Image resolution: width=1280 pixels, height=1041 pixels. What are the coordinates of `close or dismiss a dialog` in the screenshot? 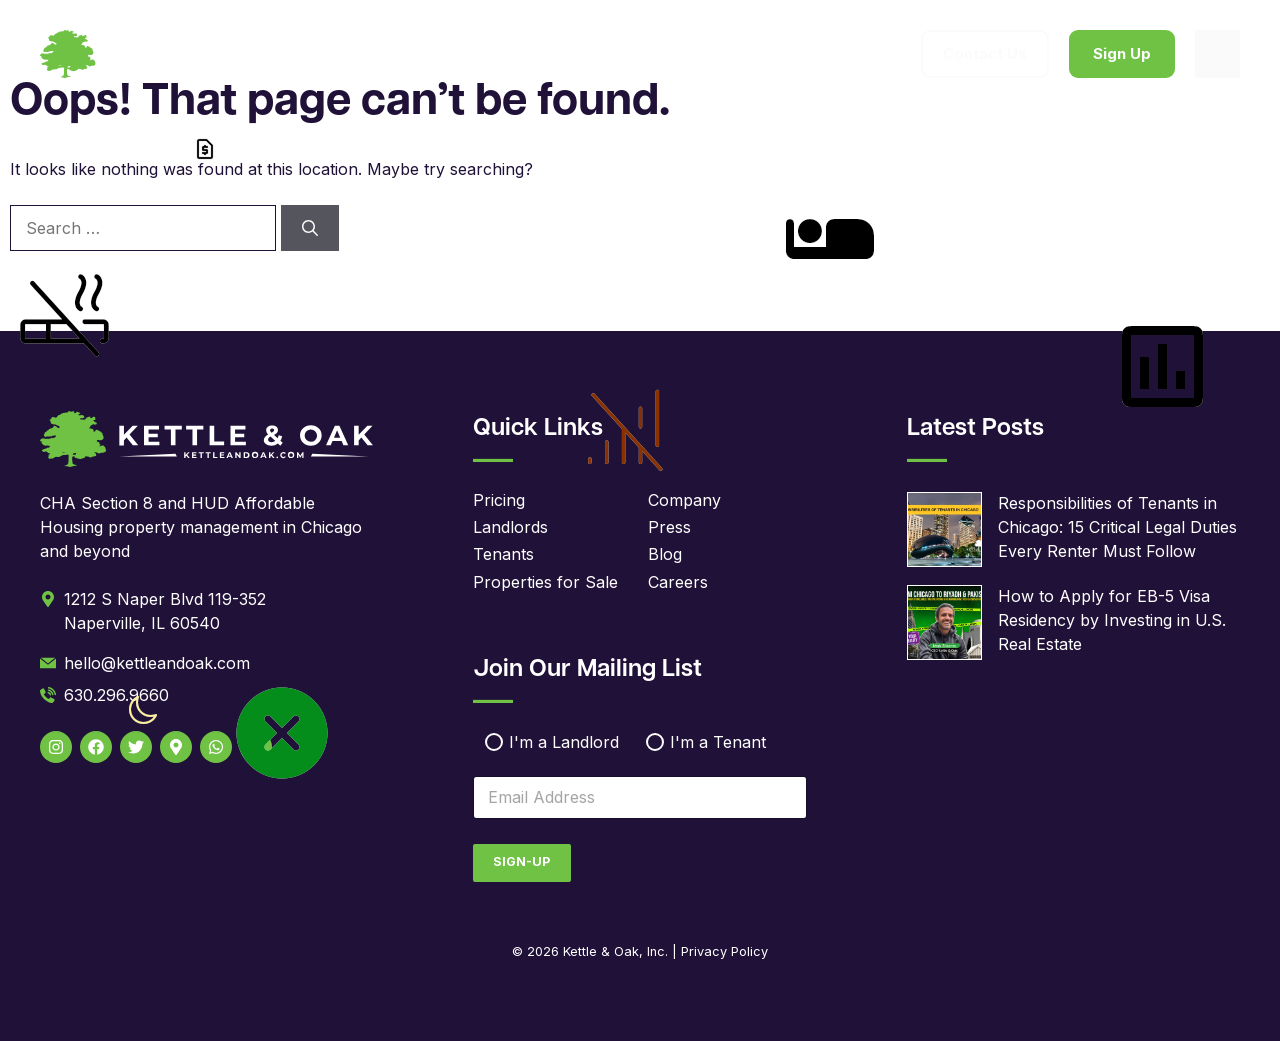 It's located at (282, 733).